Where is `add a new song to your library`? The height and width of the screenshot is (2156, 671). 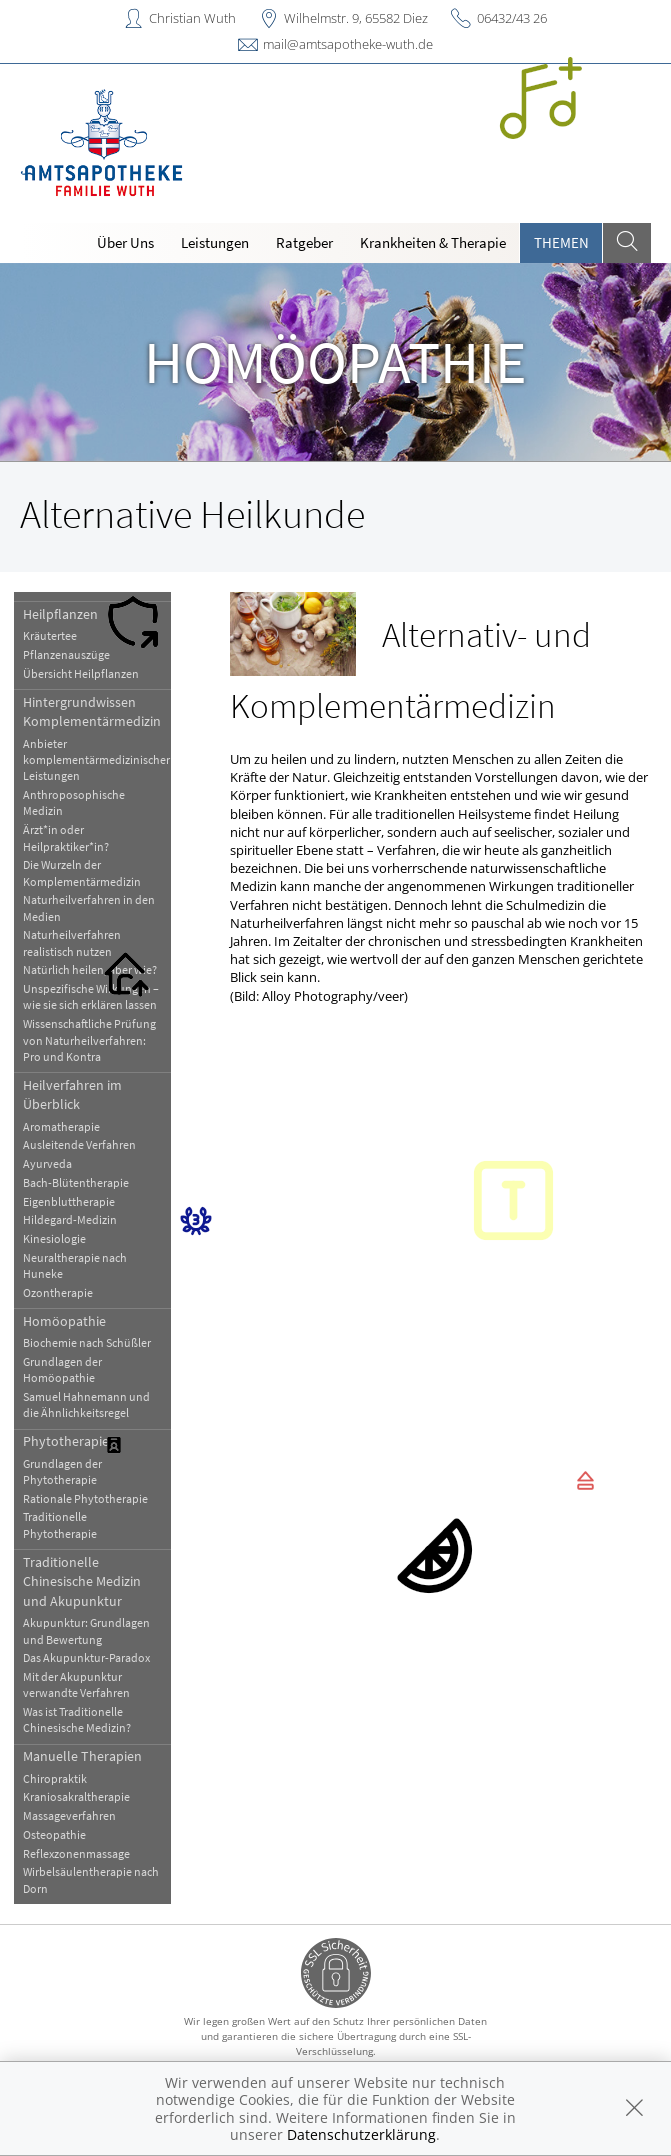 add a new song to your library is located at coordinates (542, 99).